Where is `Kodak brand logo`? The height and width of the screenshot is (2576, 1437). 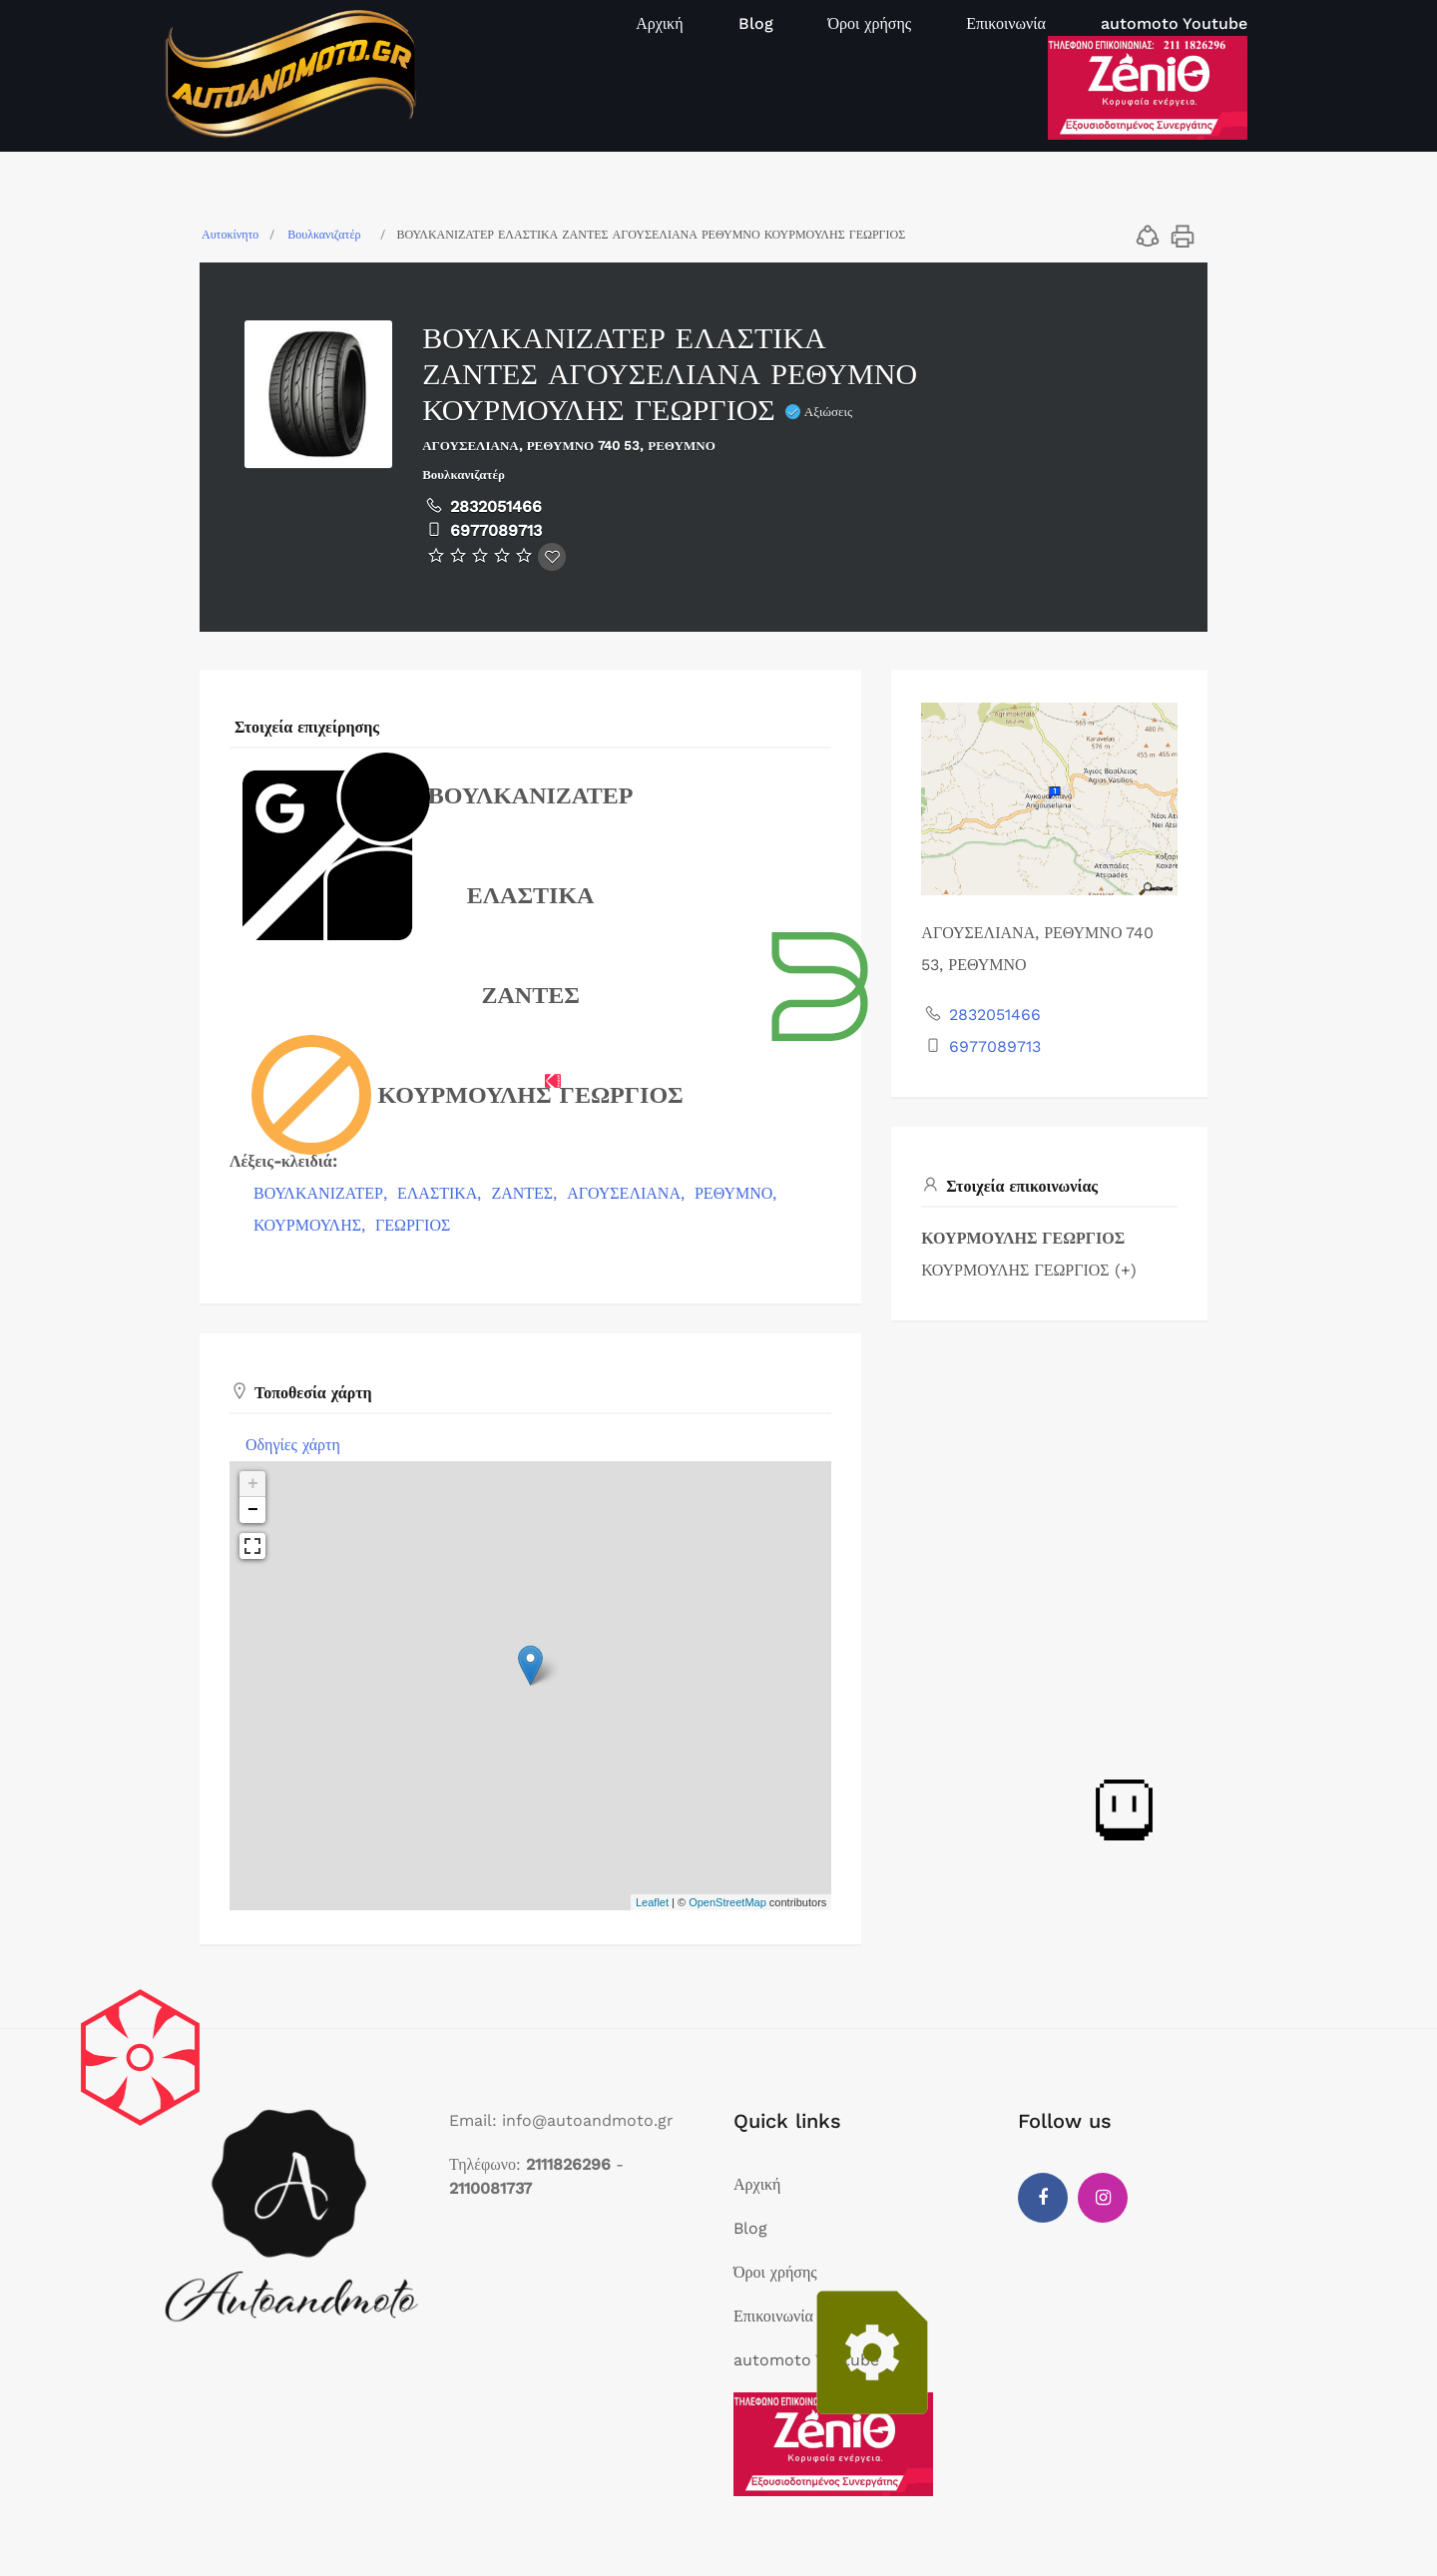
Kodak brand logo is located at coordinates (553, 1081).